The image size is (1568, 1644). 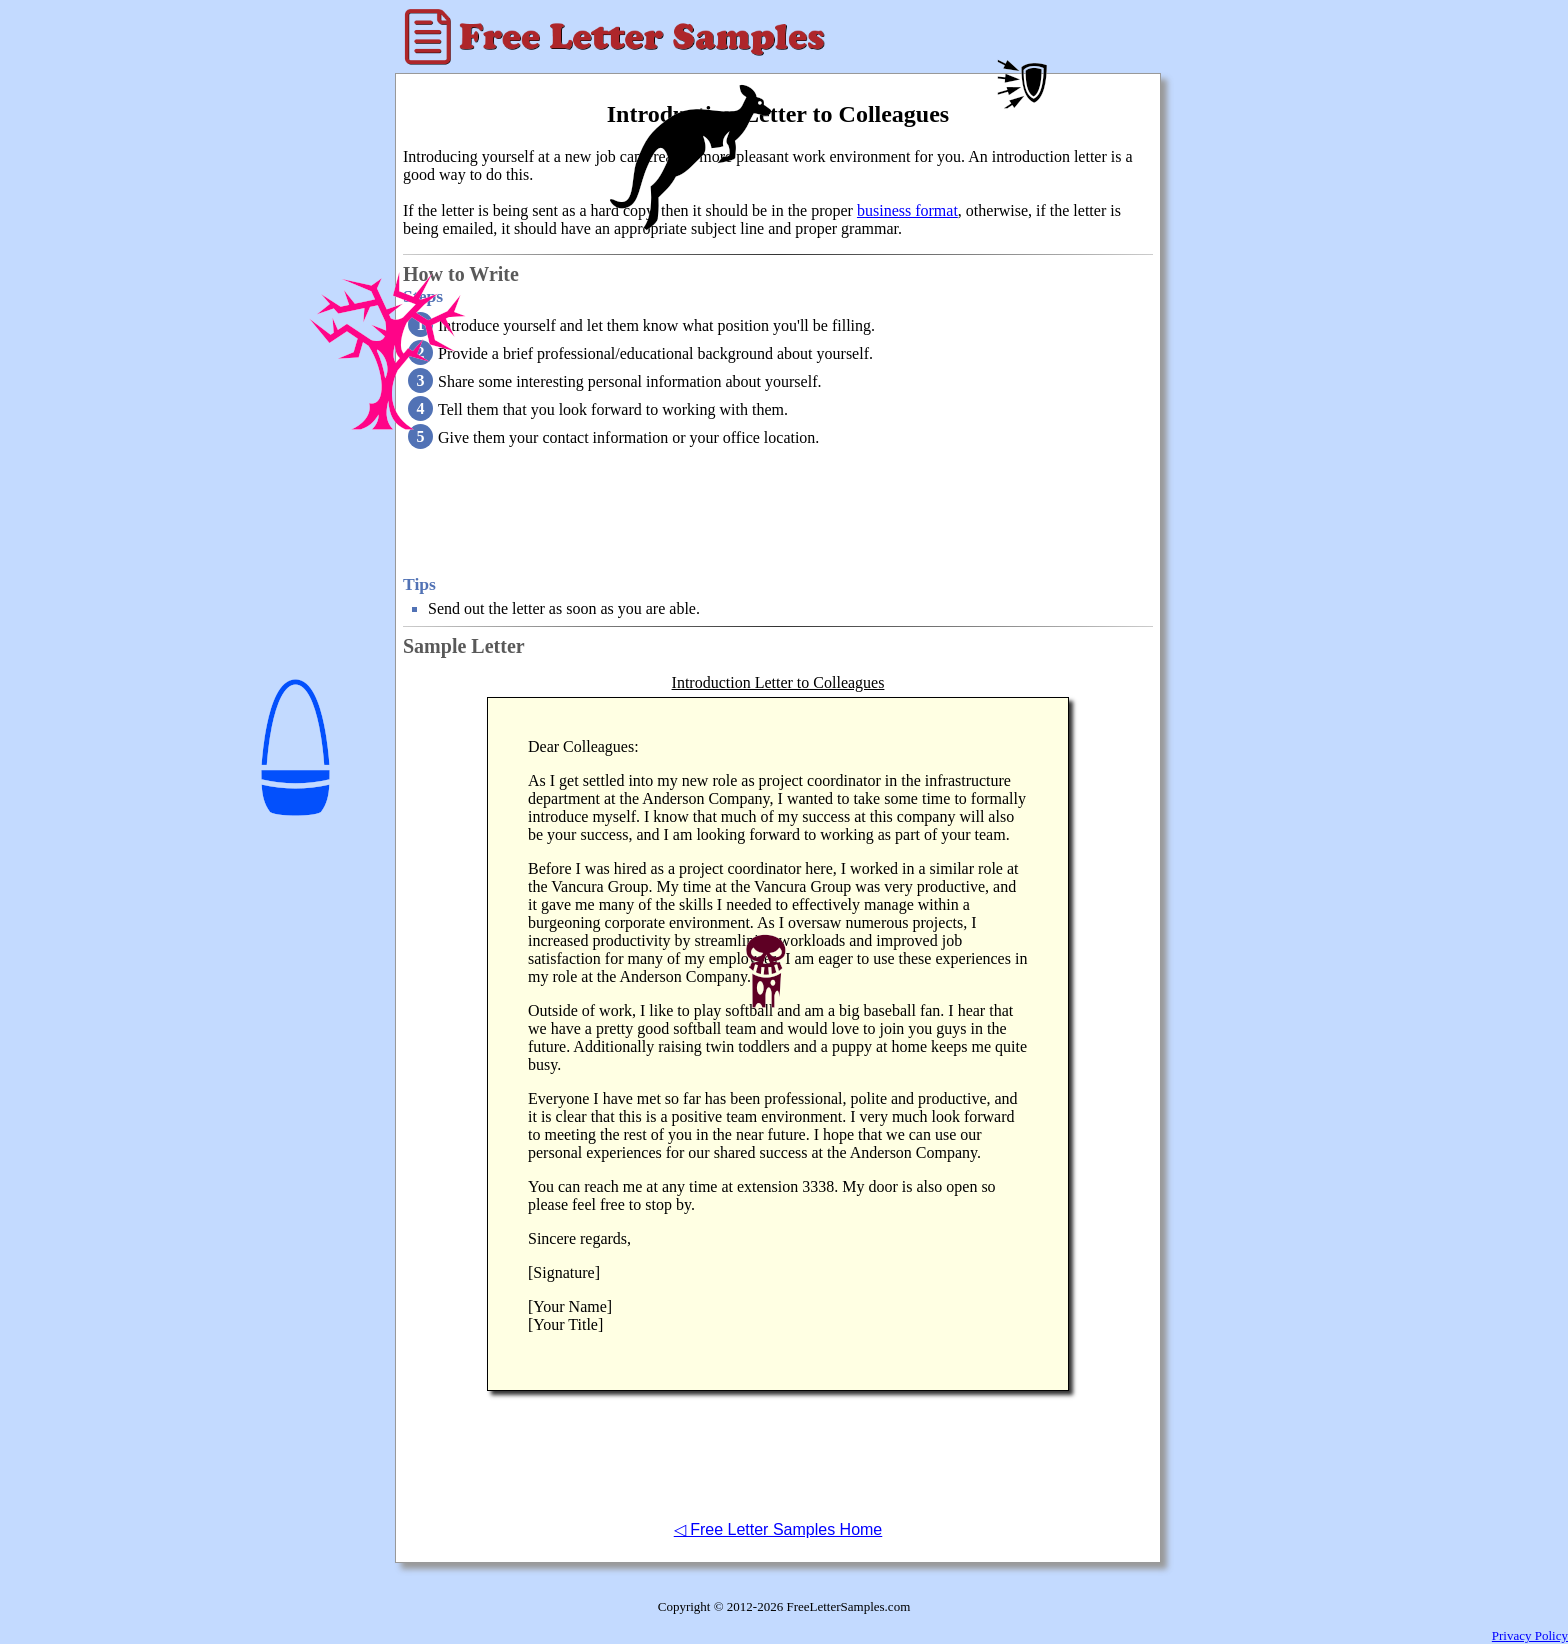 What do you see at coordinates (690, 157) in the screenshot?
I see `indicates australian content or region` at bounding box center [690, 157].